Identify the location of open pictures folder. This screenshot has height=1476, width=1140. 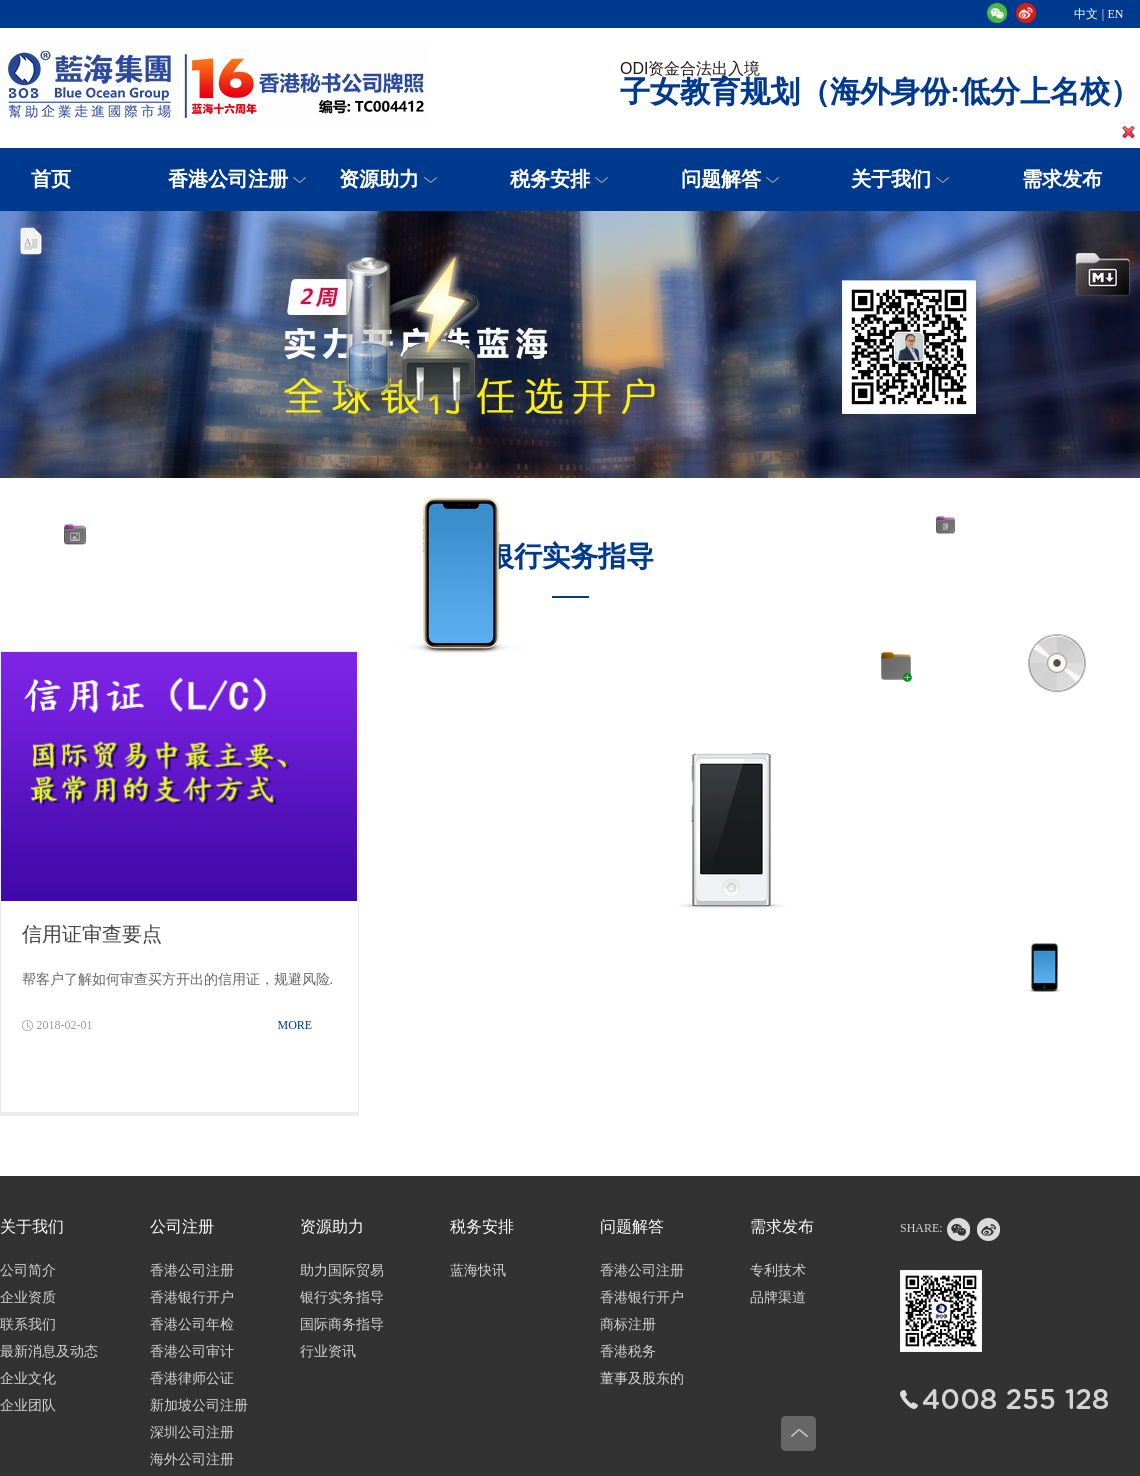
(75, 534).